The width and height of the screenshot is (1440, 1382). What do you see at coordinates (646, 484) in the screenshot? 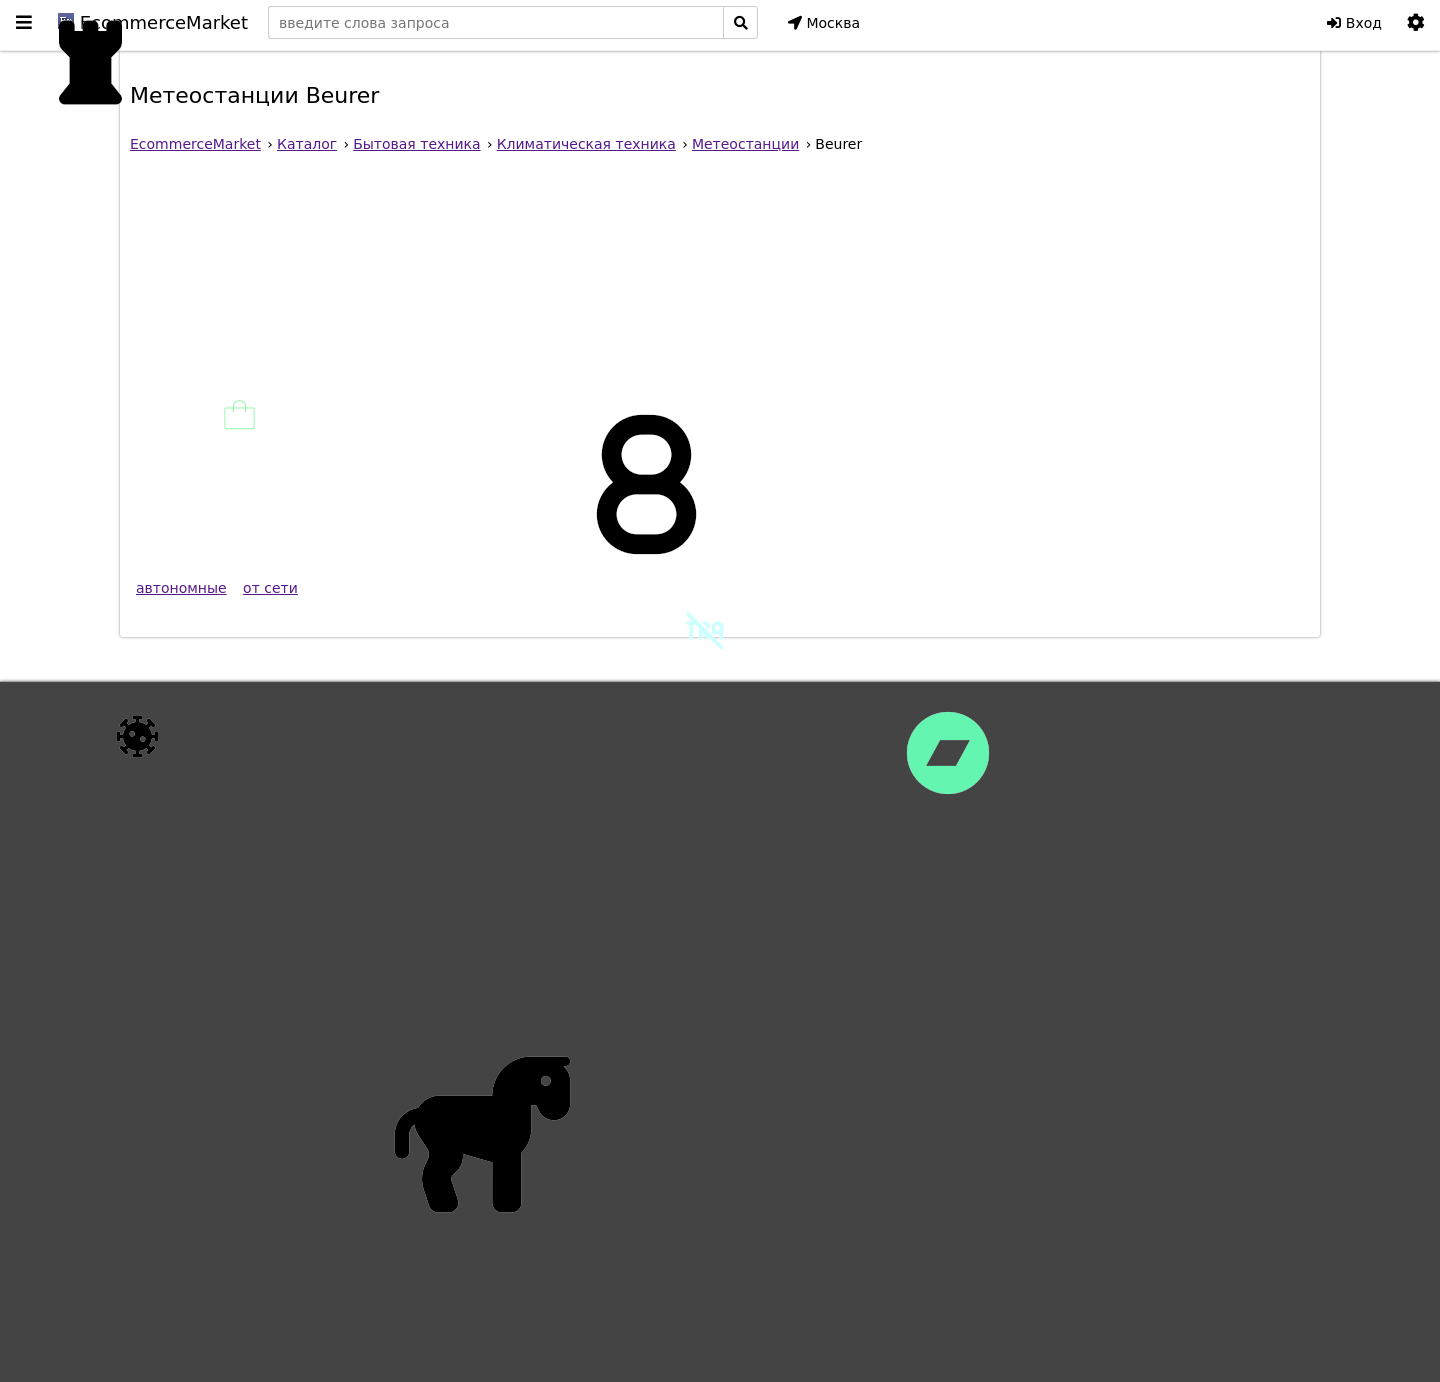
I see `displays the number 8 in a list or ranking` at bounding box center [646, 484].